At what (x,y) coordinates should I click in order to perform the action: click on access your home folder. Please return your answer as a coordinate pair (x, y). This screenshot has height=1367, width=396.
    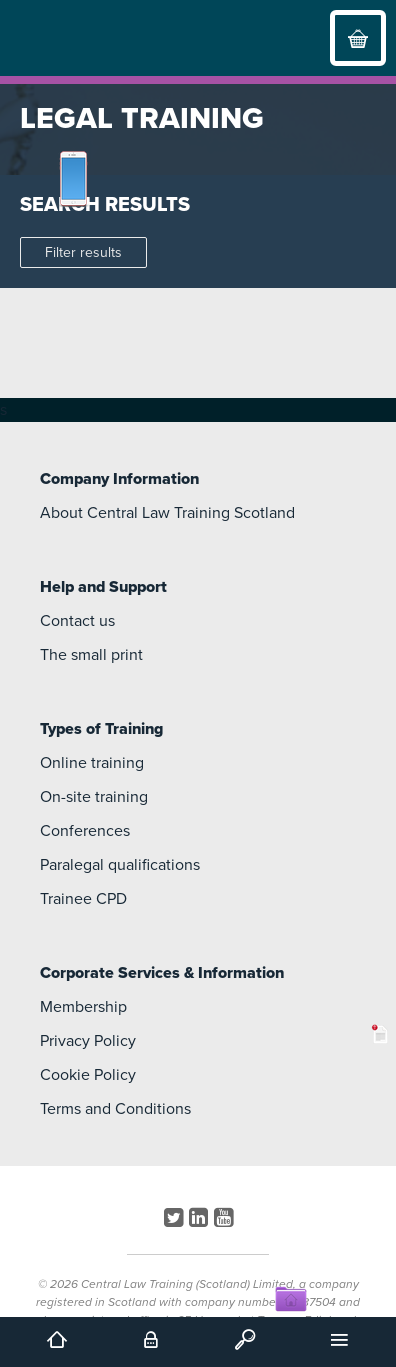
    Looking at the image, I should click on (291, 1299).